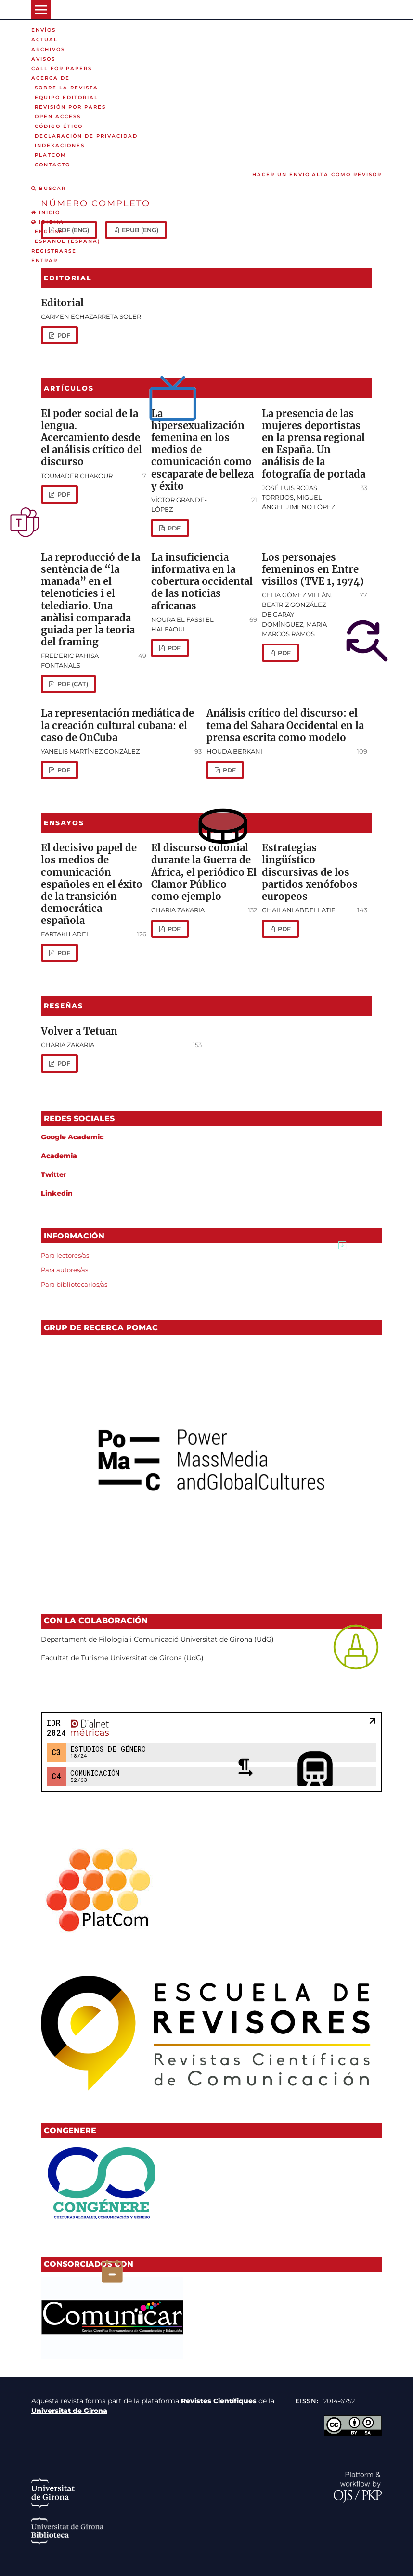 This screenshot has width=413, height=2576. What do you see at coordinates (112, 2272) in the screenshot?
I see `remove an event from your calendar` at bounding box center [112, 2272].